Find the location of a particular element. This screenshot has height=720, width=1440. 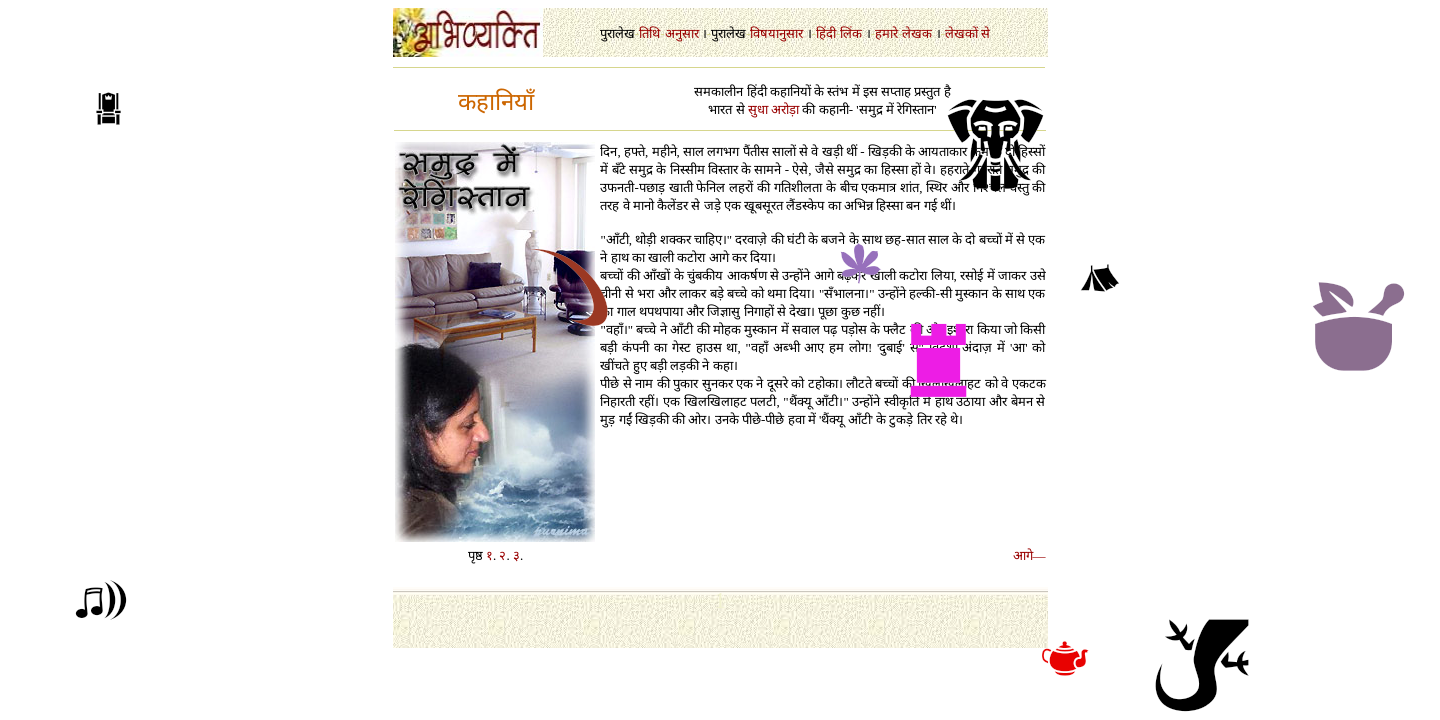

access camping or outdoor activity features is located at coordinates (1100, 278).